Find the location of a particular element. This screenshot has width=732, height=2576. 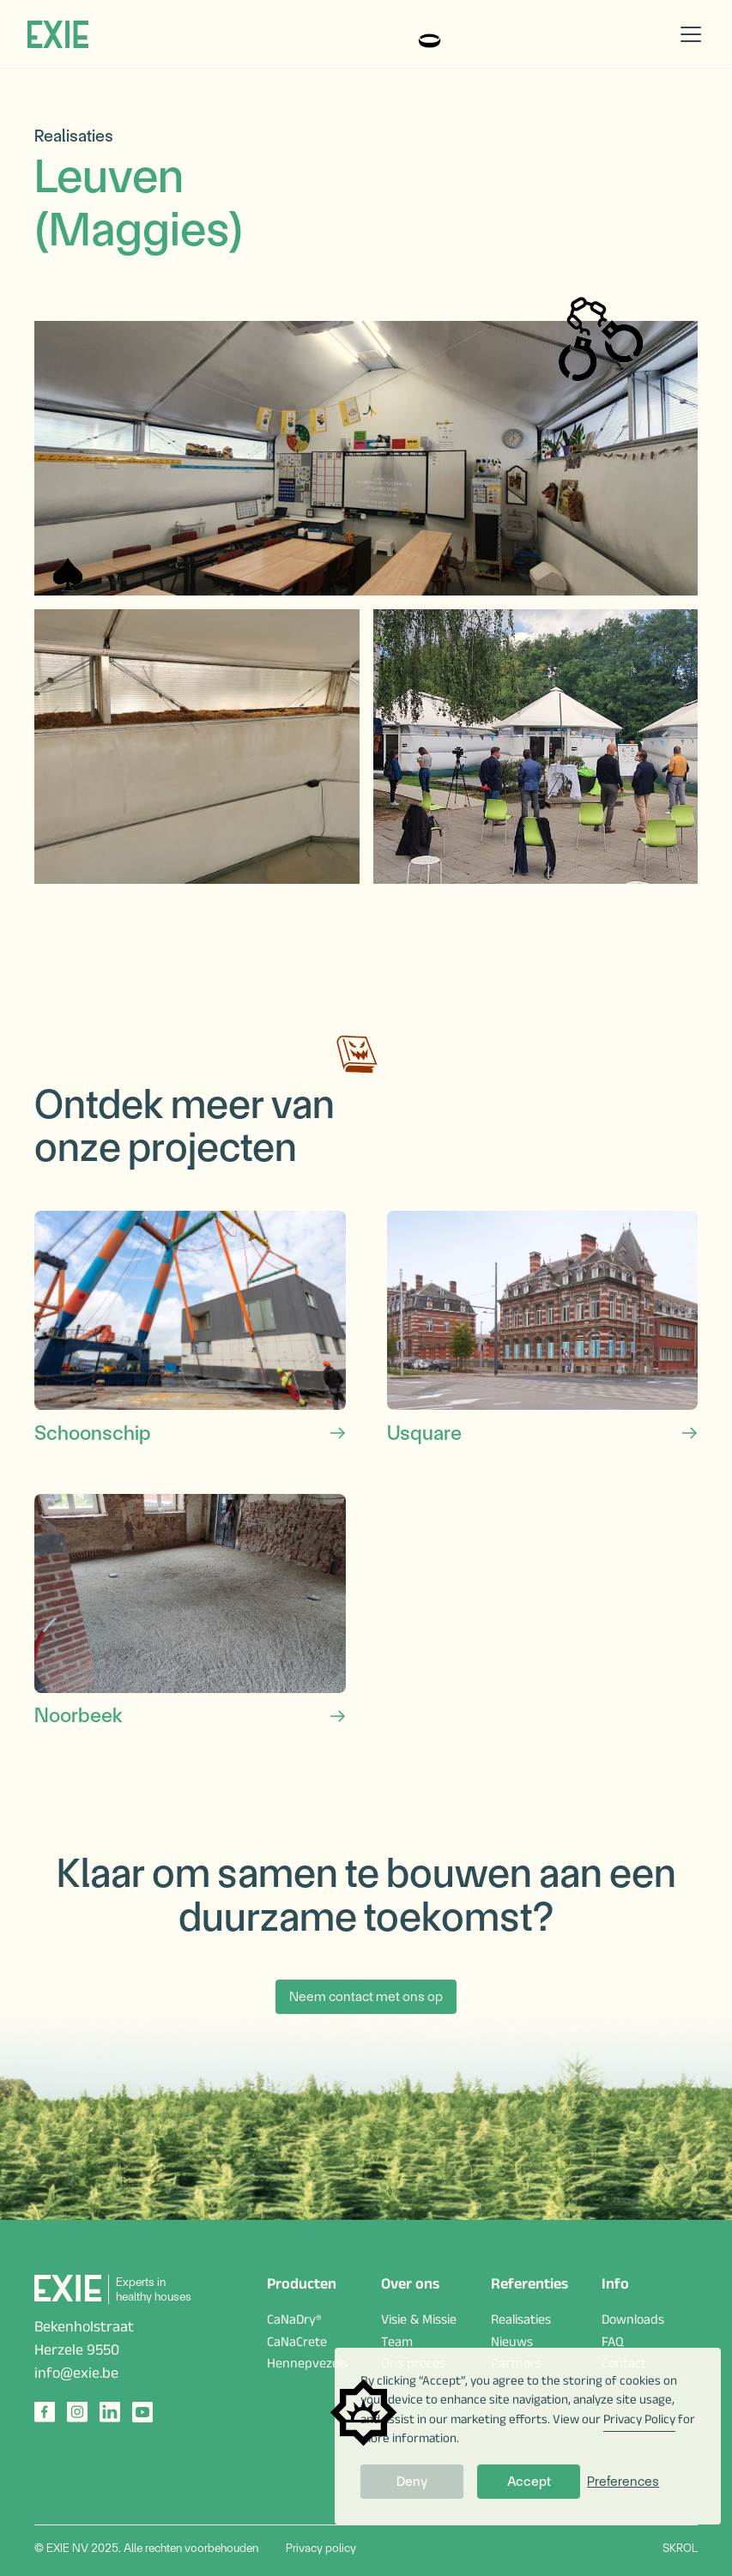

spades suit symbol in a card game is located at coordinates (68, 574).